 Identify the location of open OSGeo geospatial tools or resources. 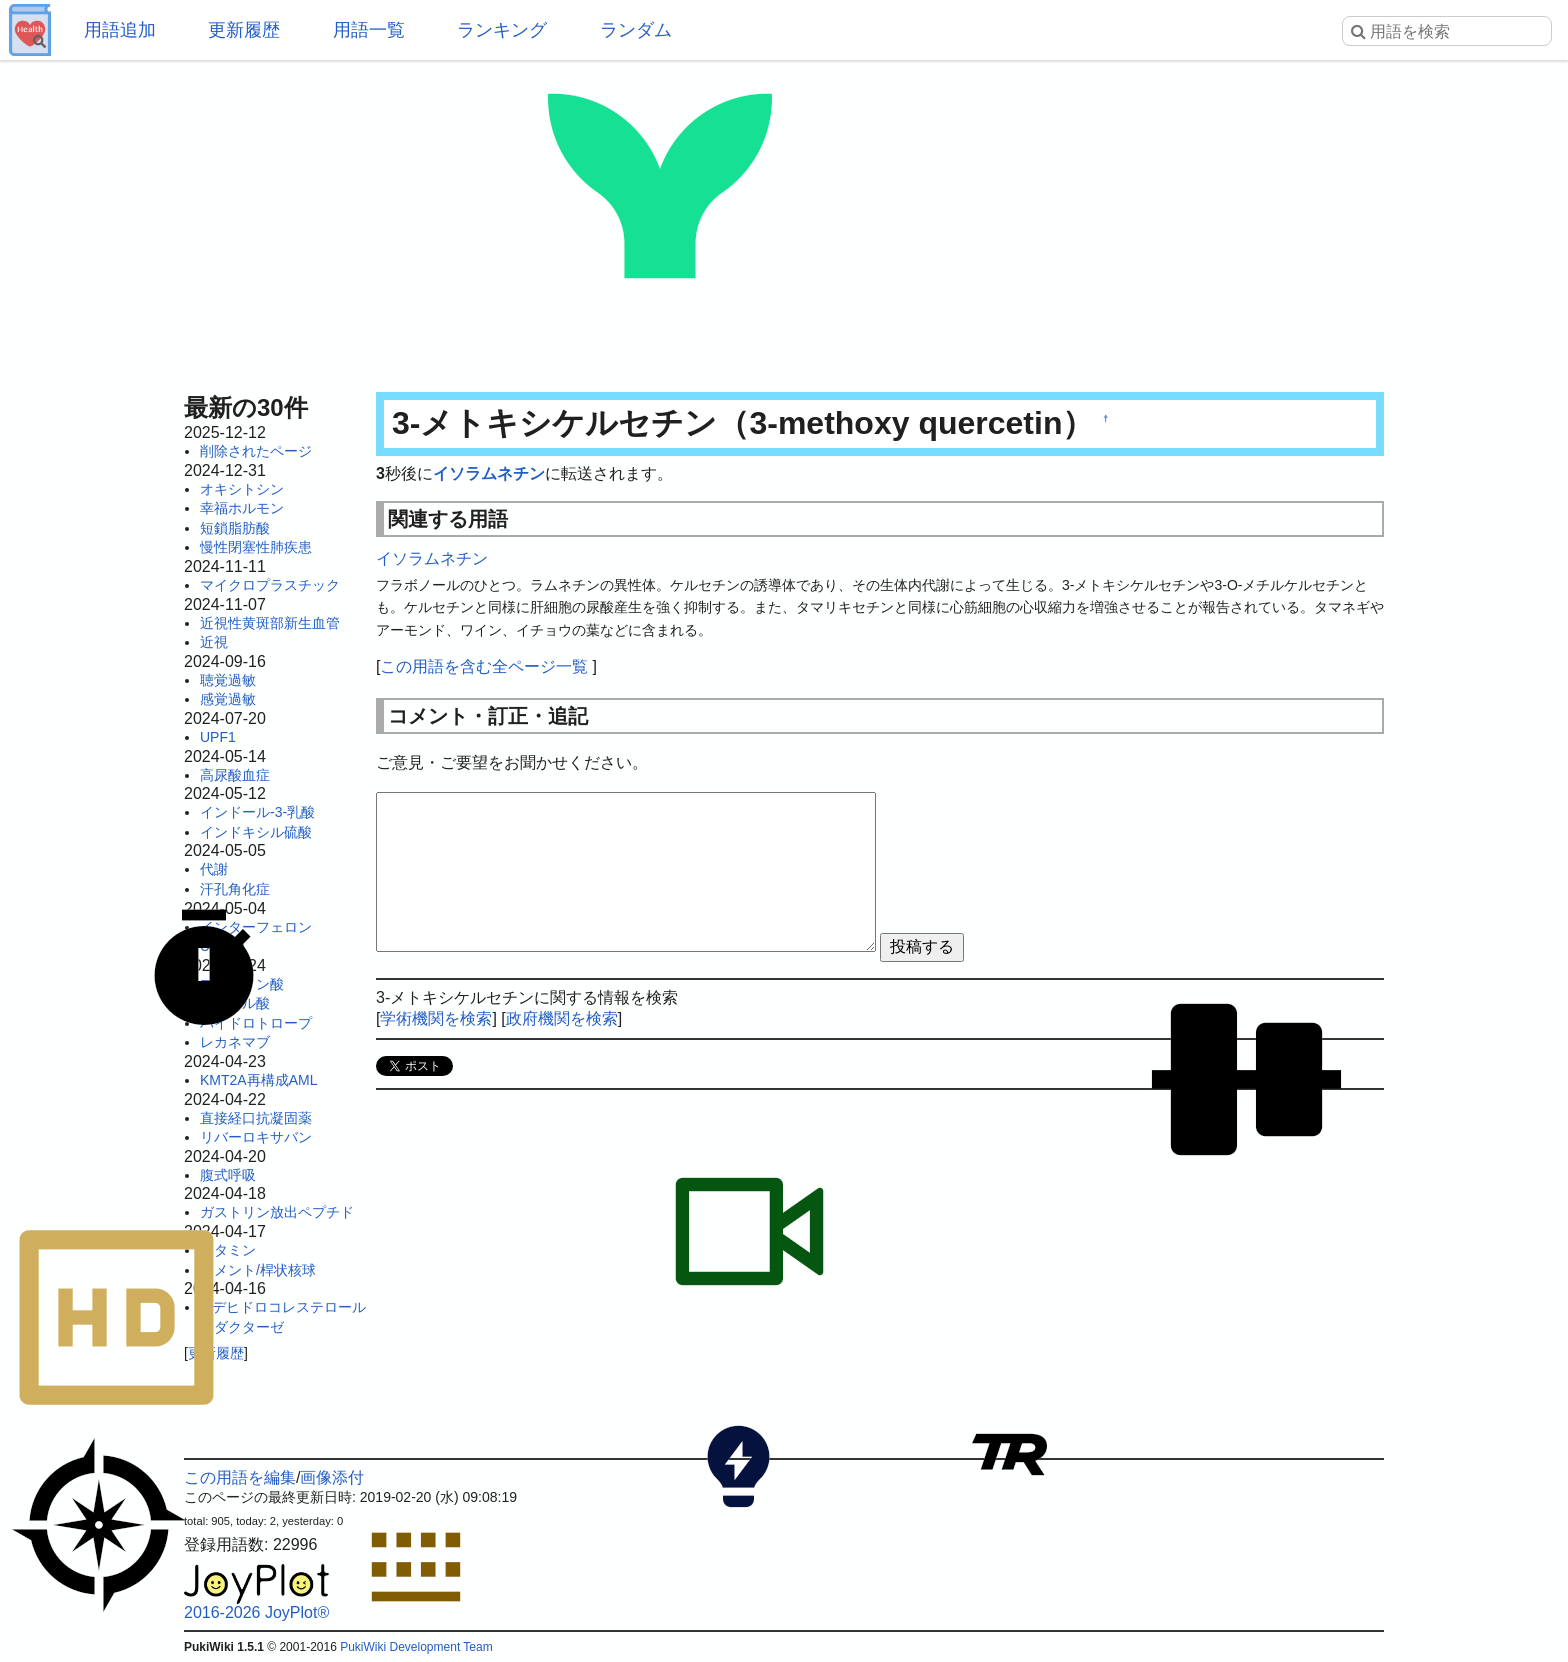
(99, 1525).